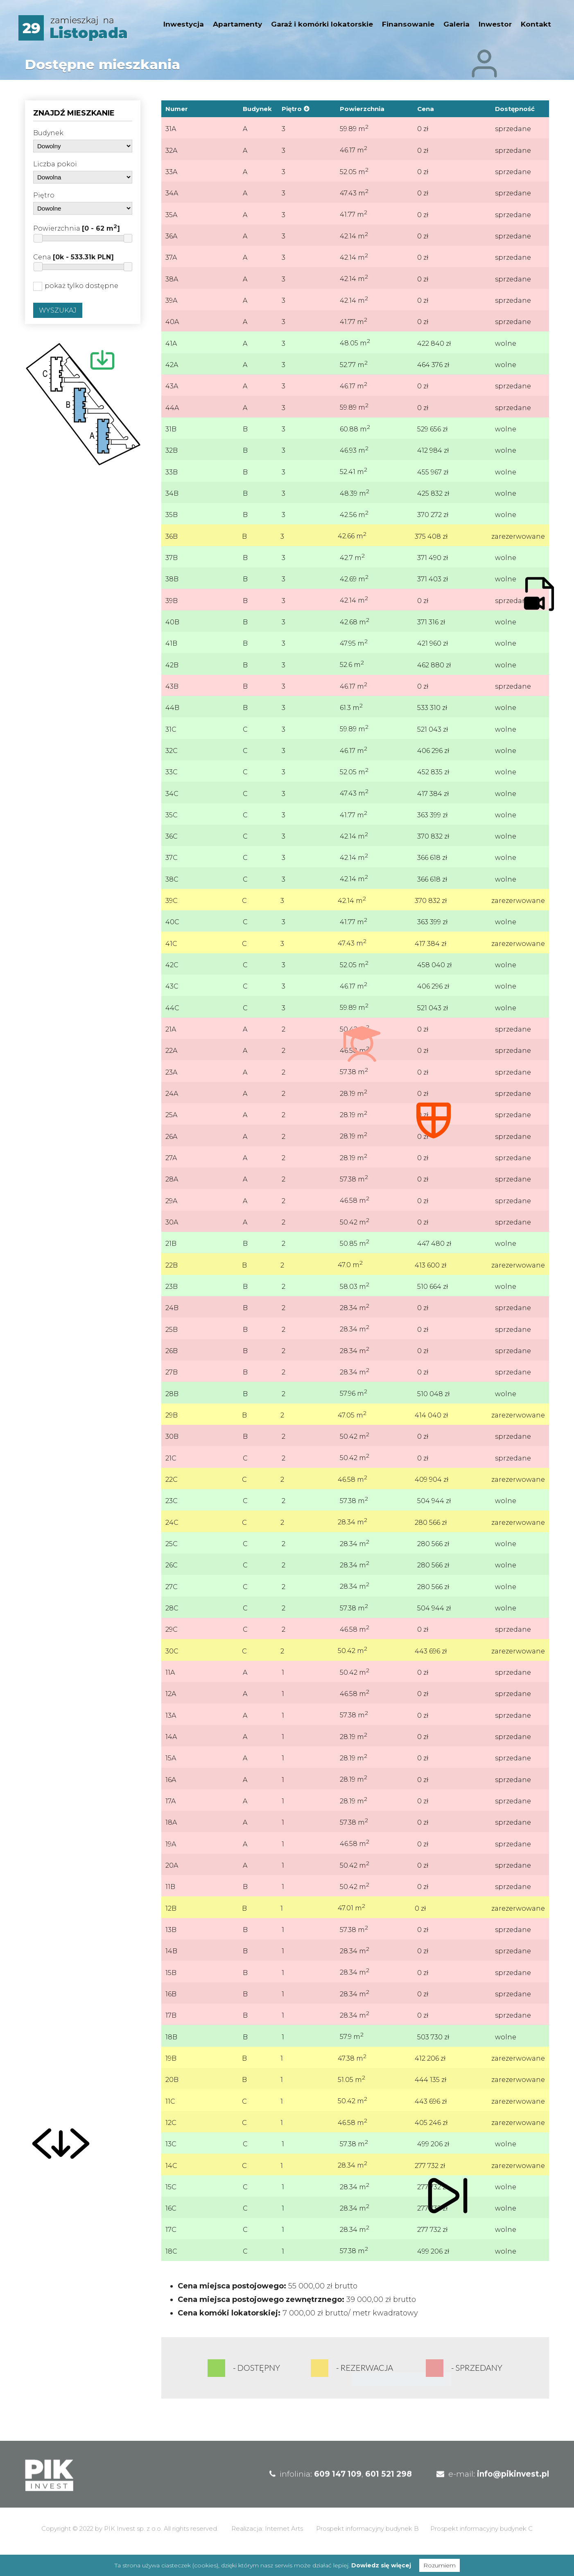  Describe the element at coordinates (484, 63) in the screenshot. I see `view your profile` at that location.